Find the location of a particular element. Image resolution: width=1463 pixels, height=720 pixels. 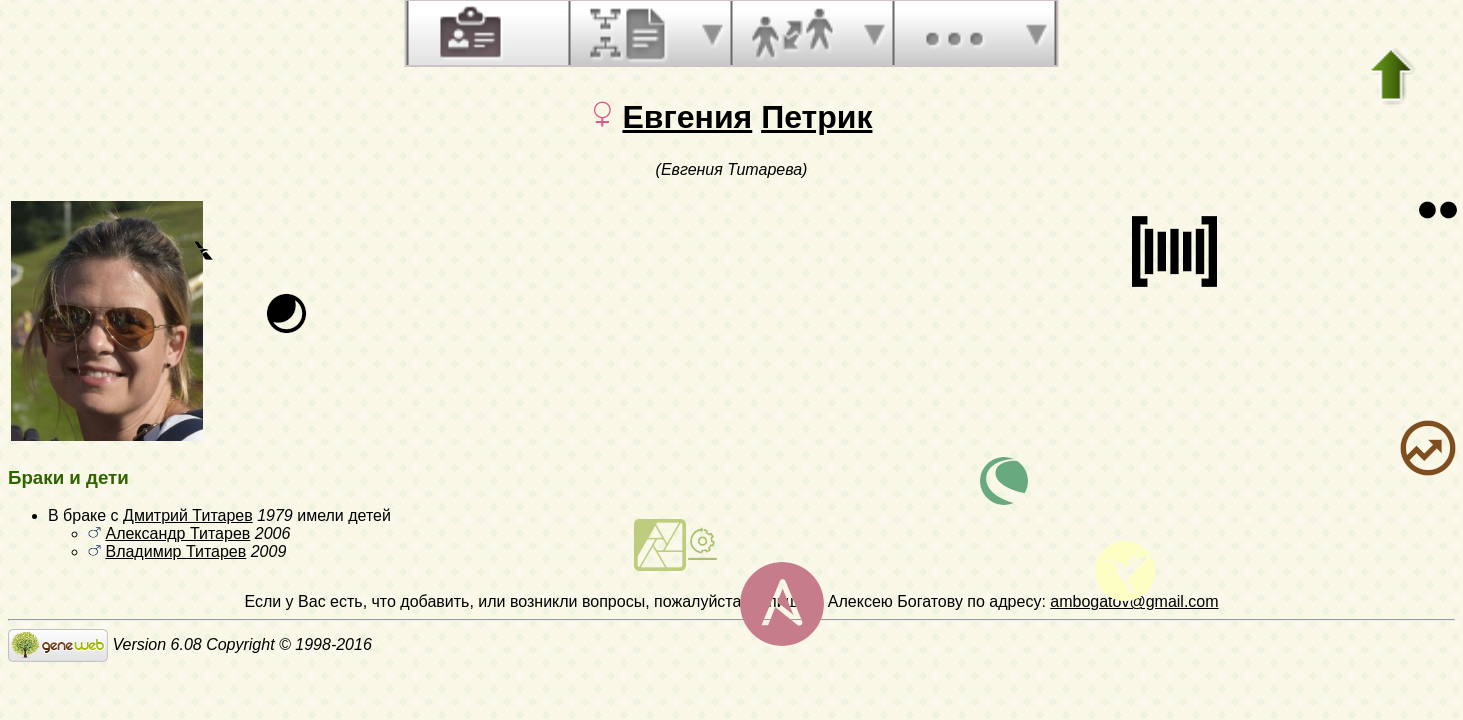

celestron brand logo is located at coordinates (1004, 481).